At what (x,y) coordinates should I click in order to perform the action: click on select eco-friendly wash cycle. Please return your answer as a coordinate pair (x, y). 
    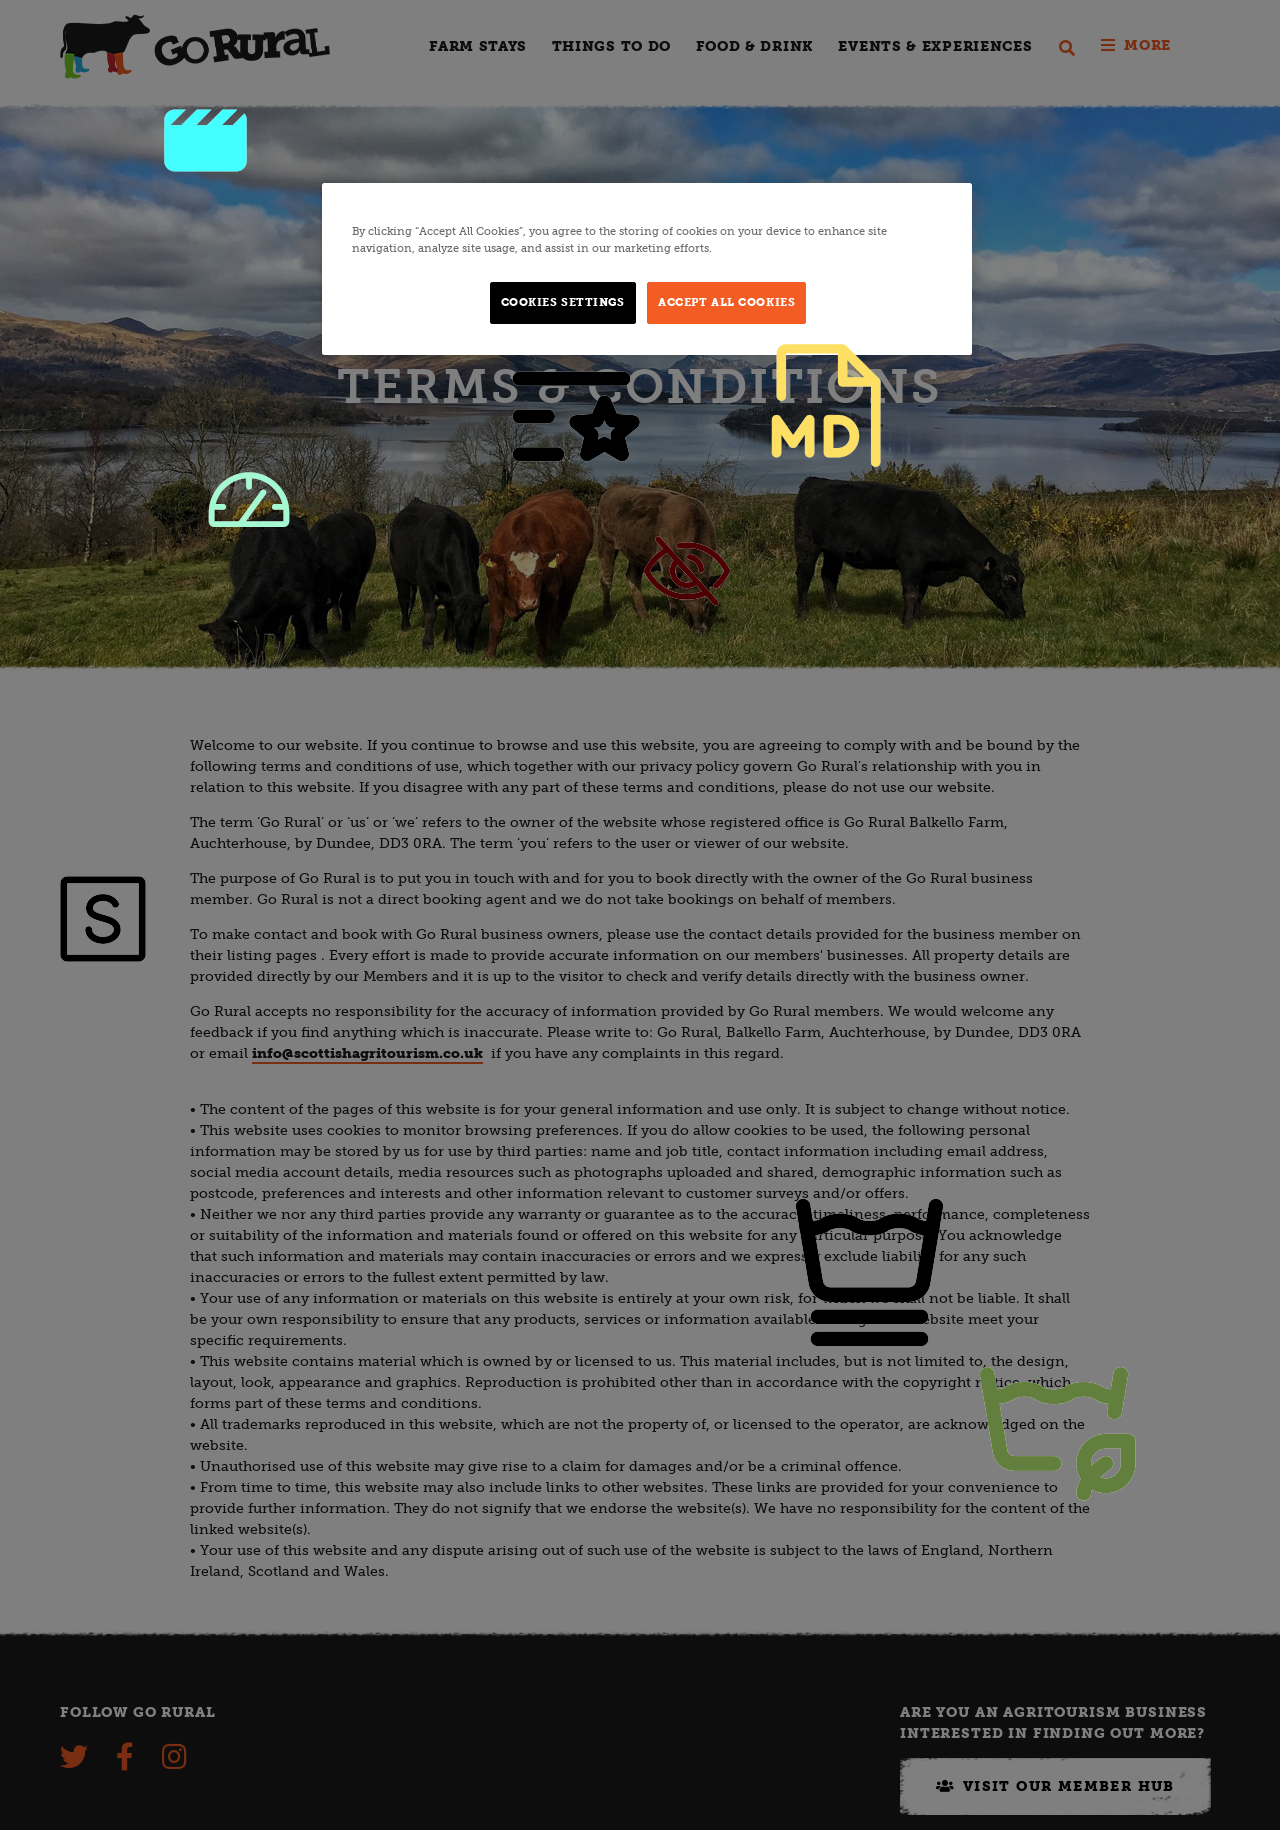
    Looking at the image, I should click on (1054, 1419).